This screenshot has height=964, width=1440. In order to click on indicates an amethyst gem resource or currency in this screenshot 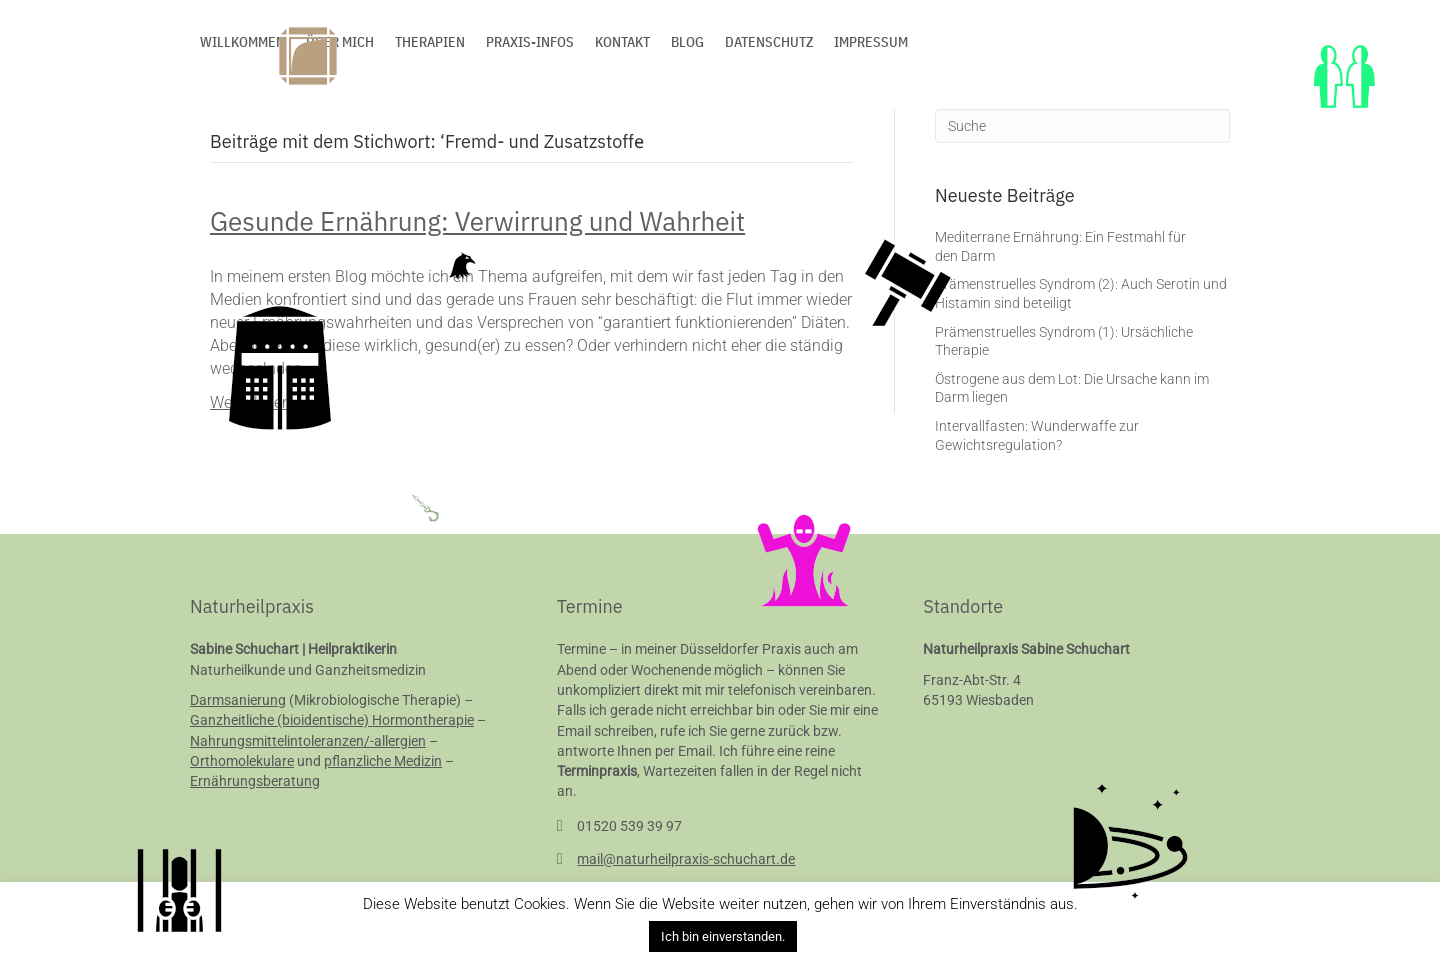, I will do `click(308, 56)`.